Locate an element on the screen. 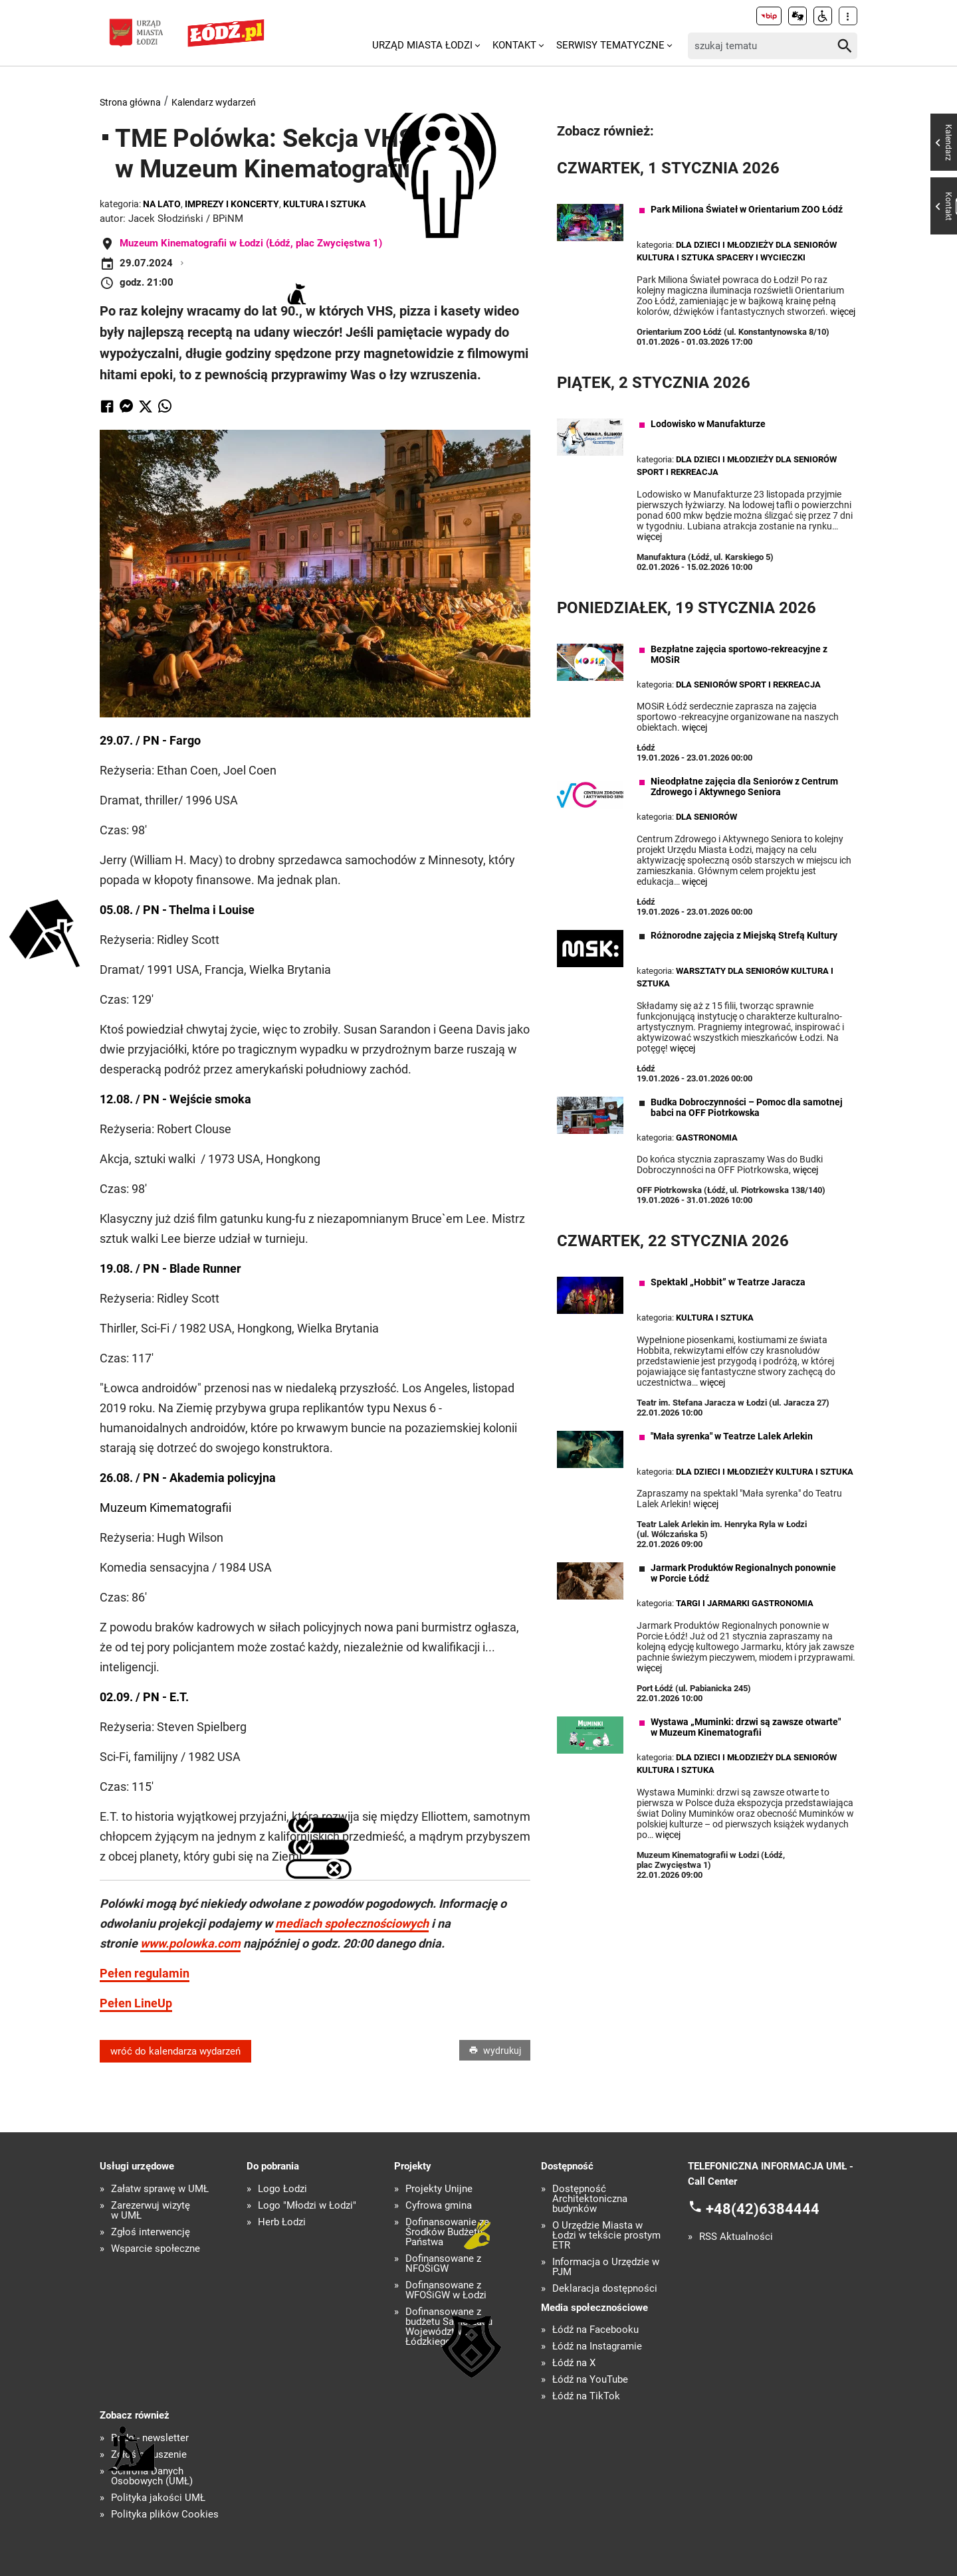  access pet or animal-related features is located at coordinates (296, 294).